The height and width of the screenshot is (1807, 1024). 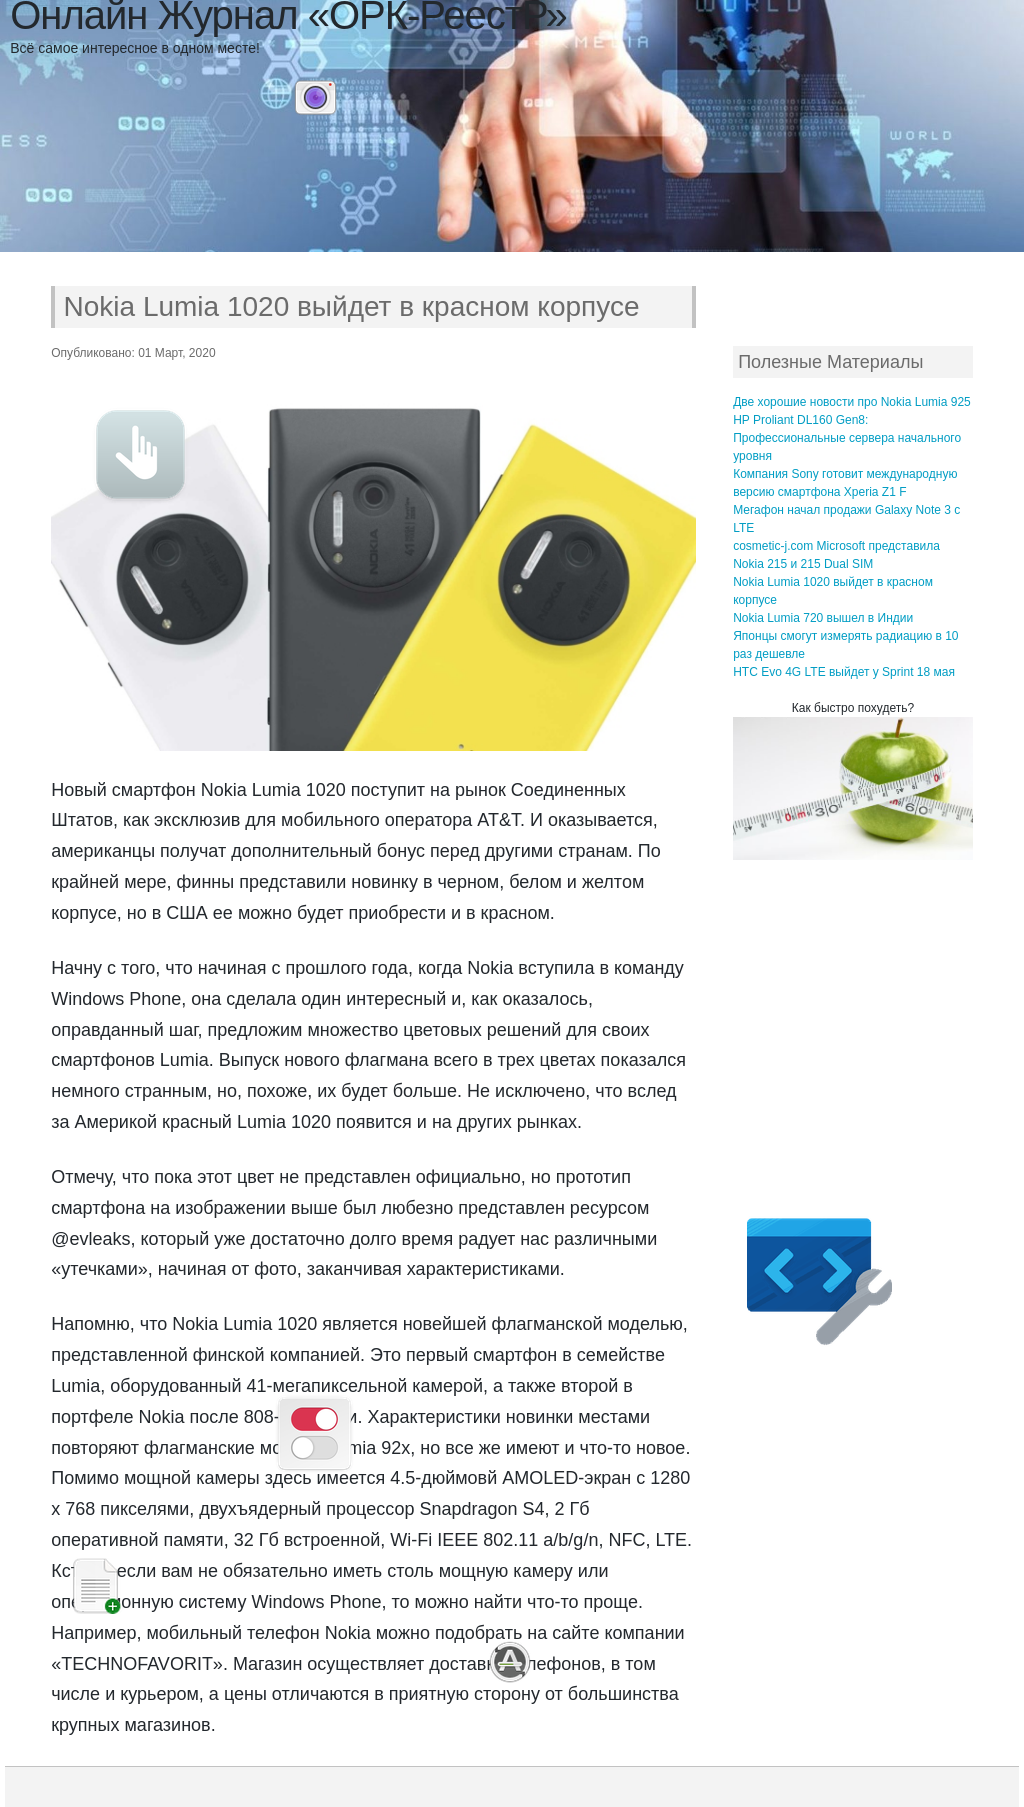 What do you see at coordinates (314, 1433) in the screenshot?
I see `open system settings or preferences` at bounding box center [314, 1433].